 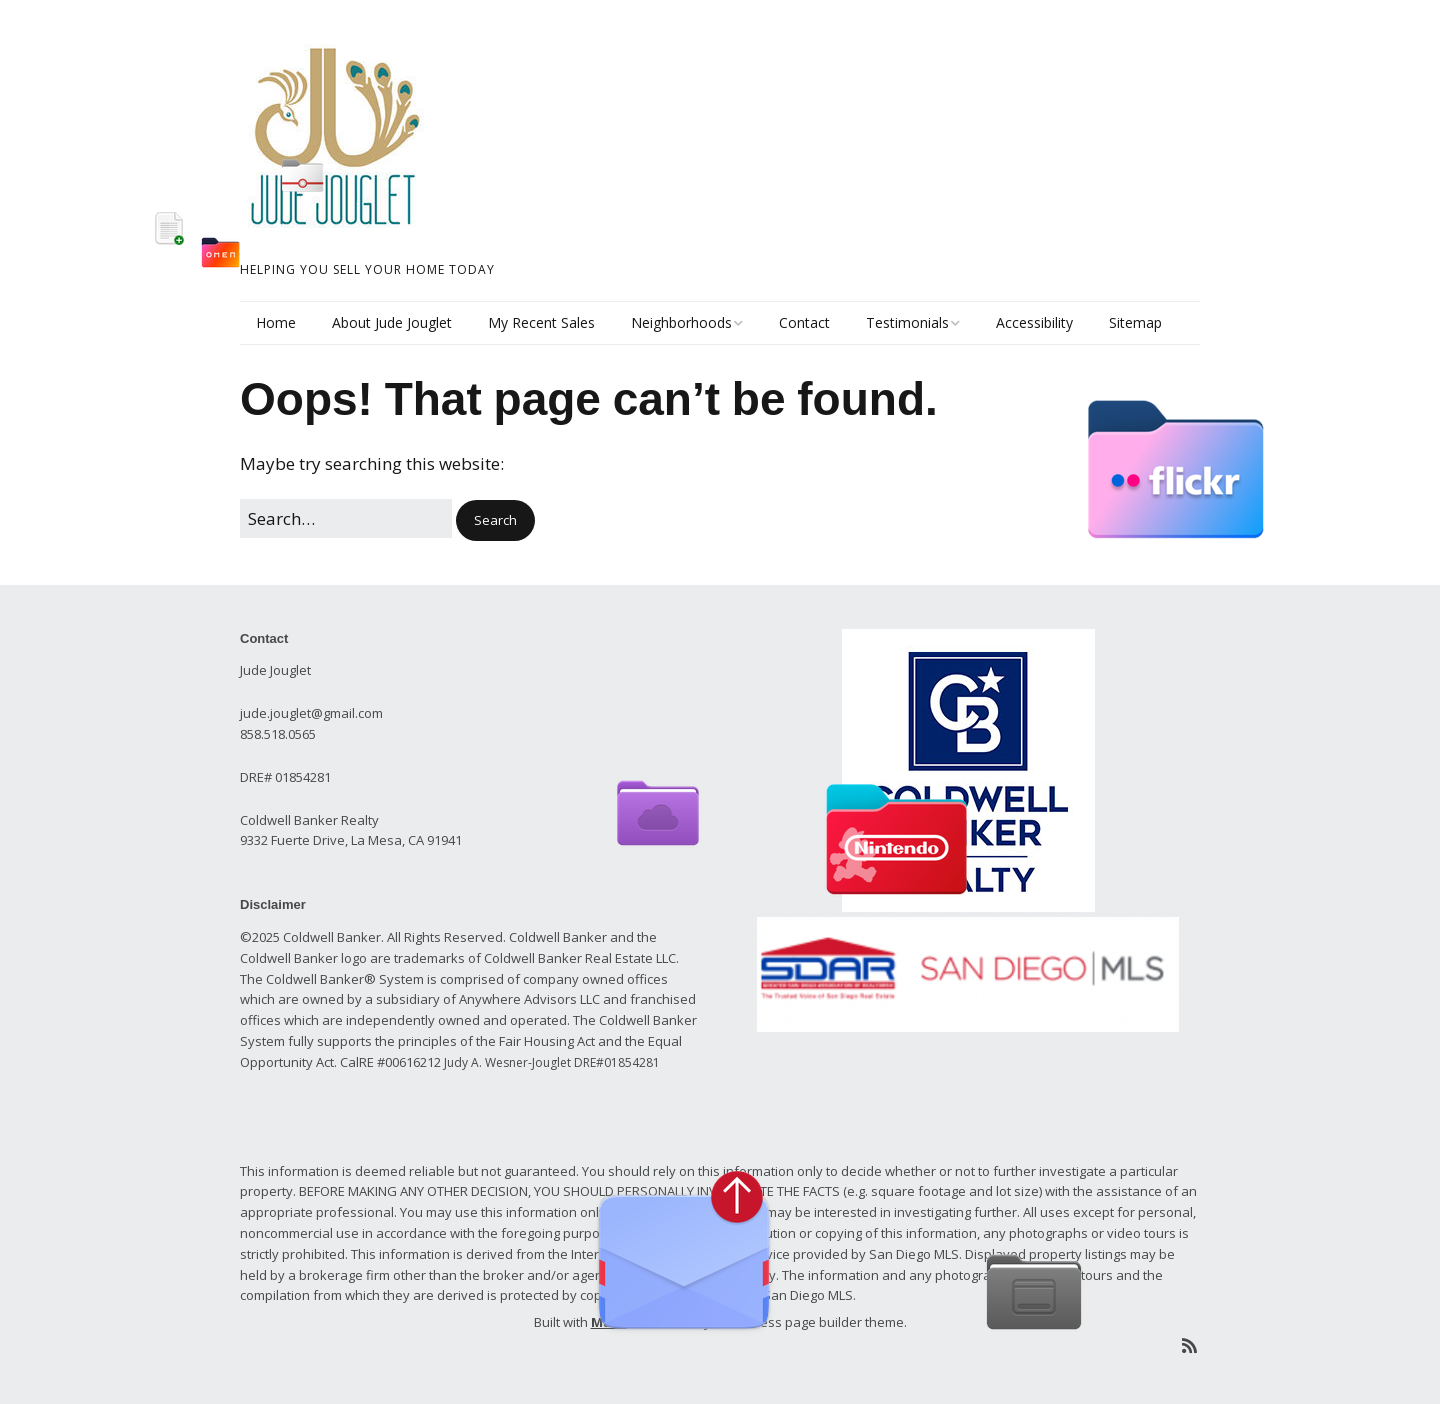 I want to click on access cloud-synced files and folders, so click(x=658, y=813).